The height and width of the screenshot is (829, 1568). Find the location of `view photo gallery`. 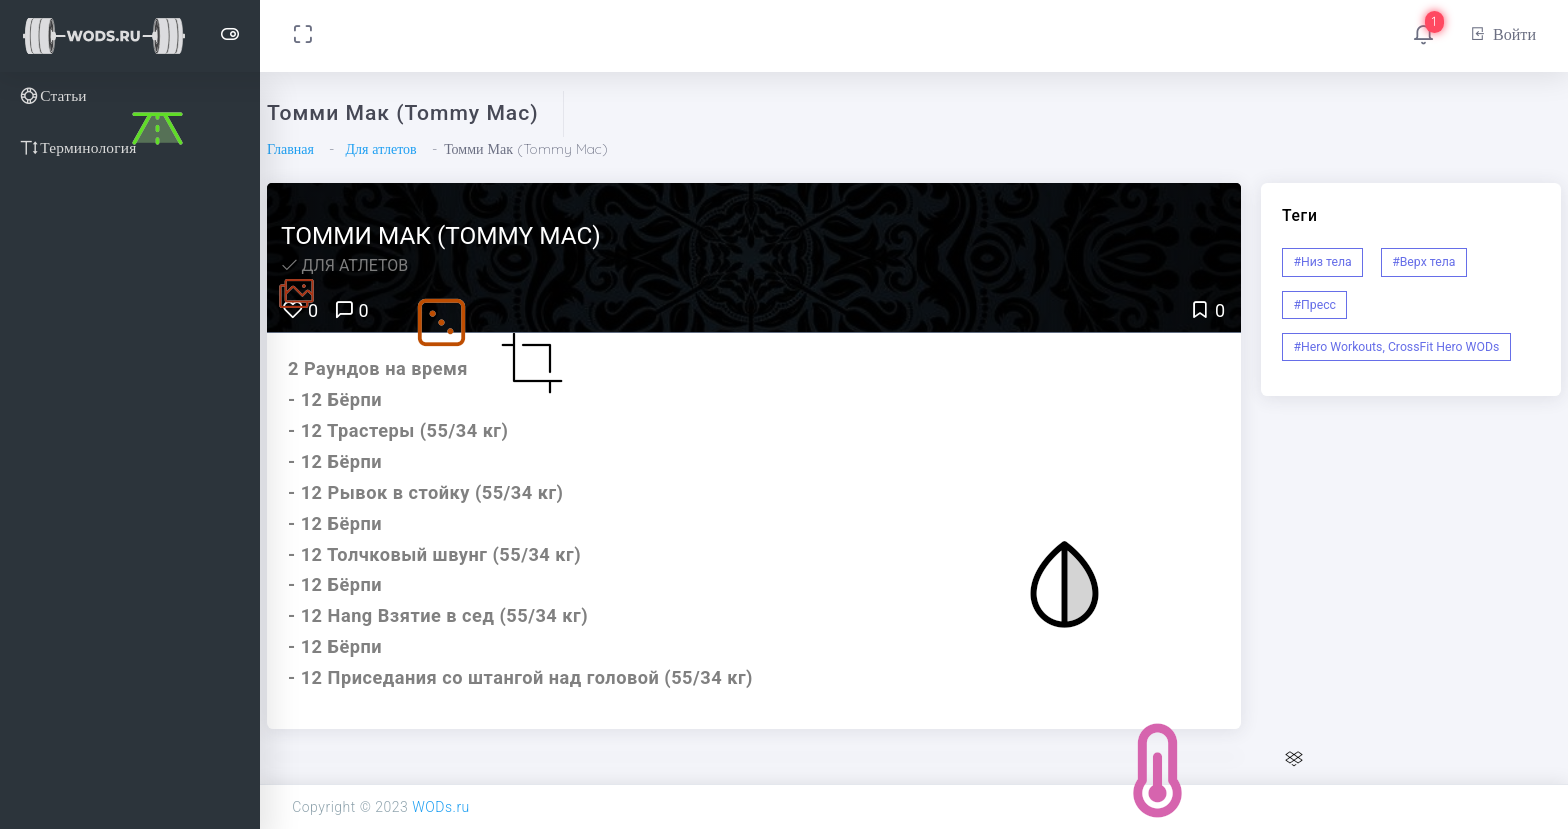

view photo gallery is located at coordinates (296, 293).